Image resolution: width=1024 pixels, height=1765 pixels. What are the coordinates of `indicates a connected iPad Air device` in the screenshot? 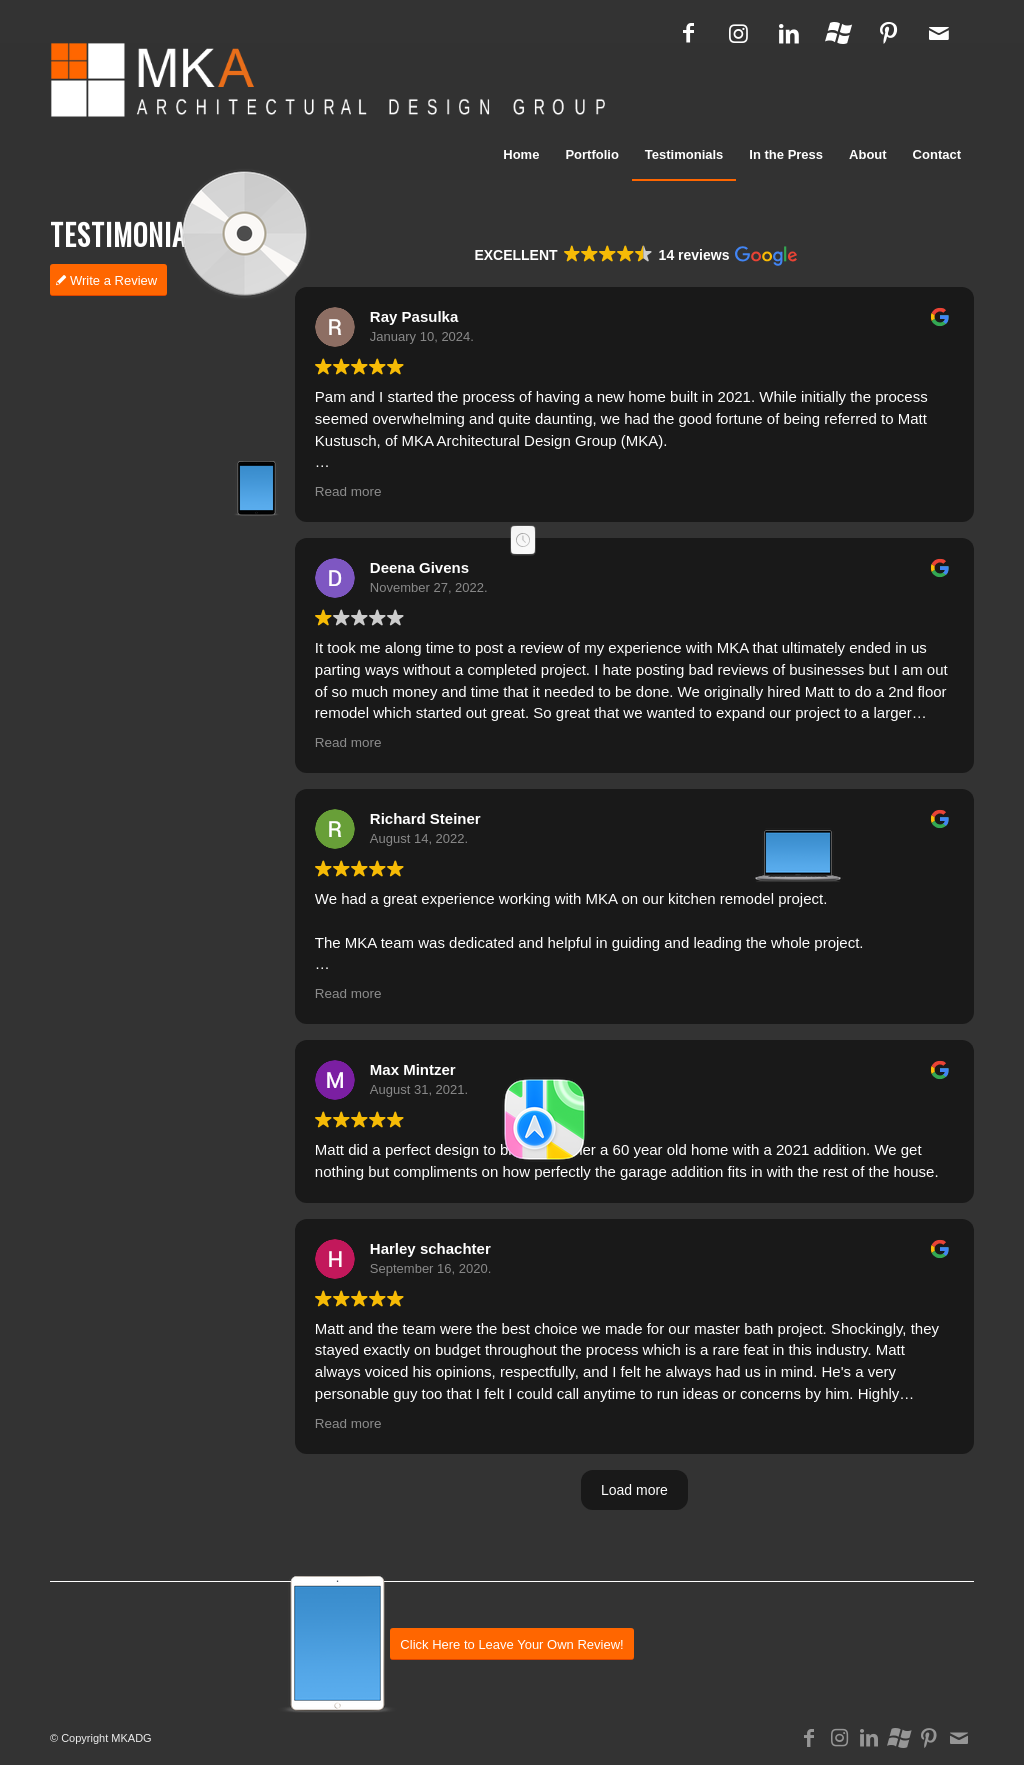 It's located at (337, 1644).